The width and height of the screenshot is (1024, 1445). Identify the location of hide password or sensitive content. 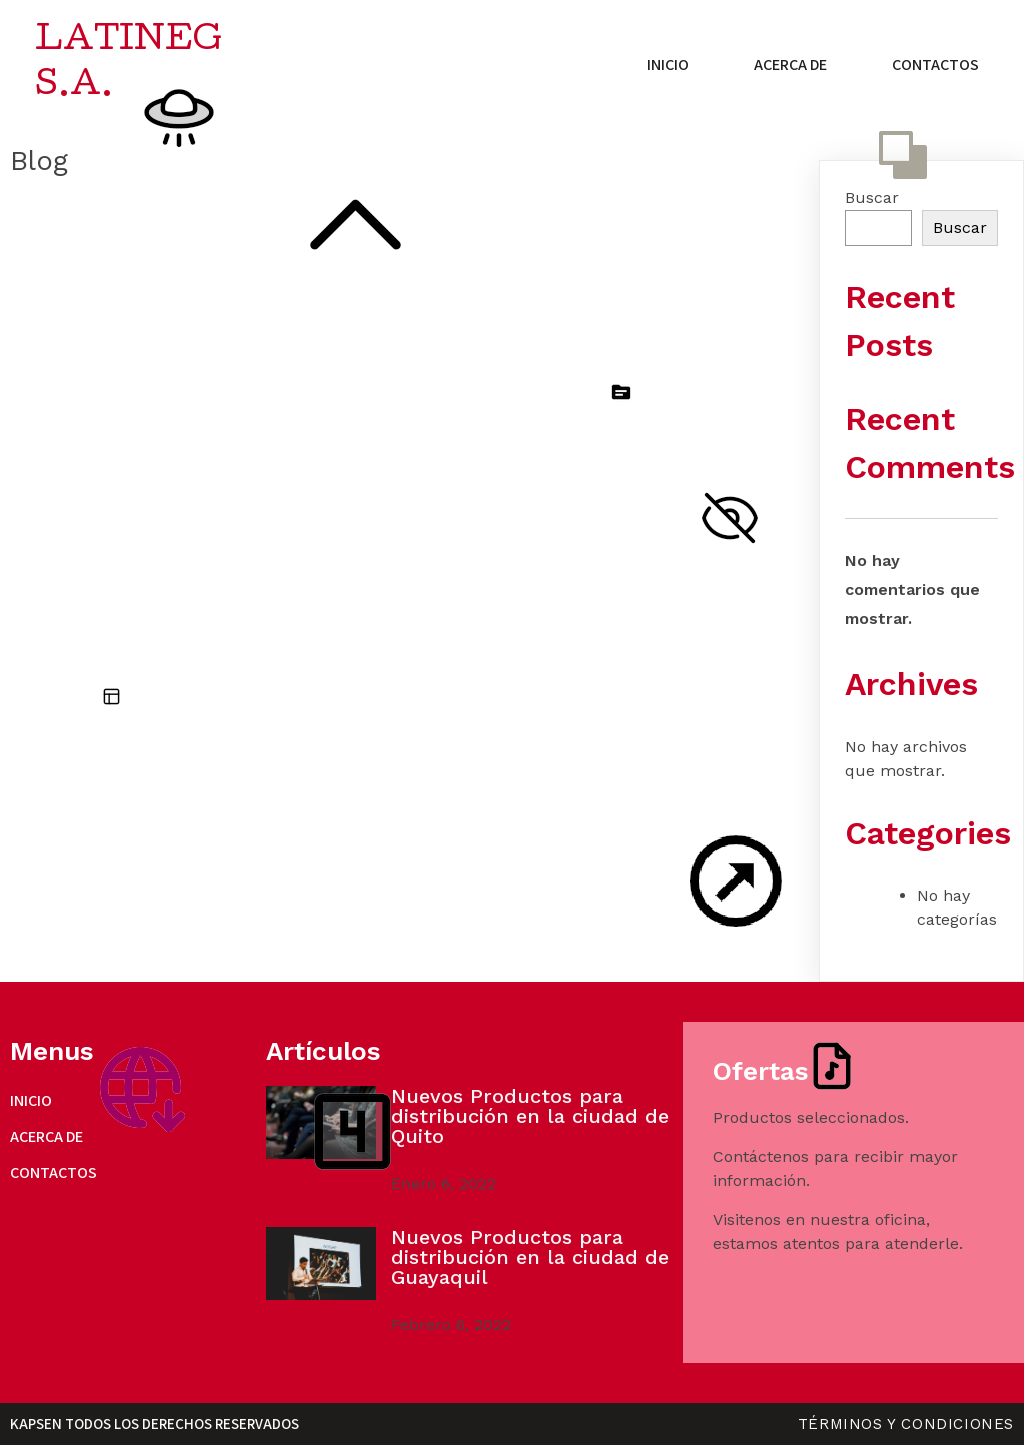
(730, 518).